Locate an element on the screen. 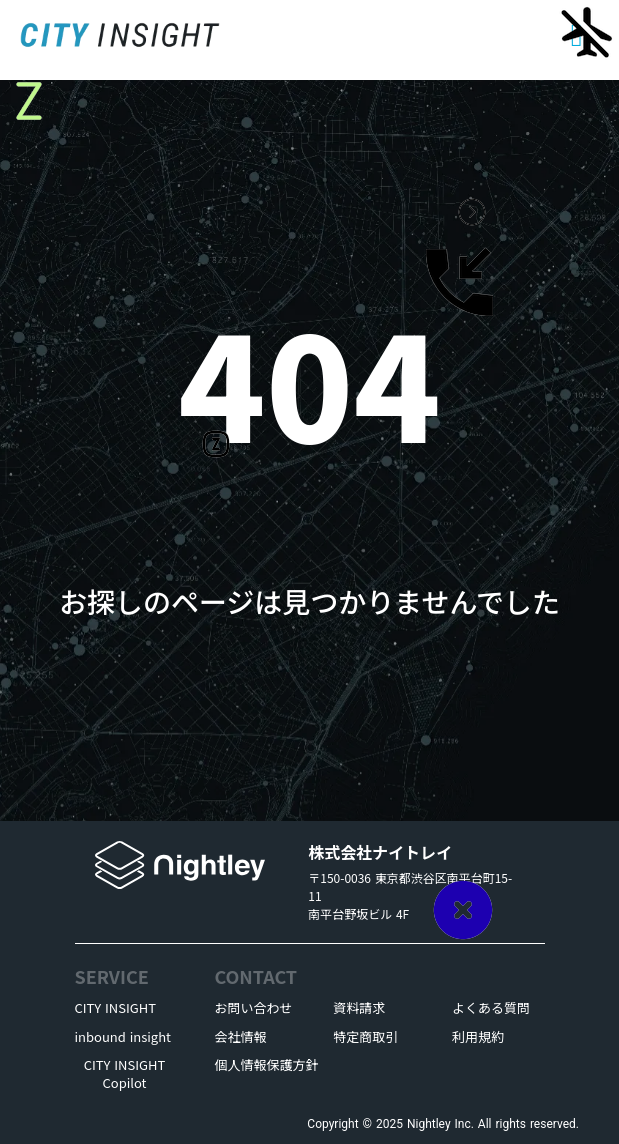  close or dismiss a dialog is located at coordinates (463, 910).